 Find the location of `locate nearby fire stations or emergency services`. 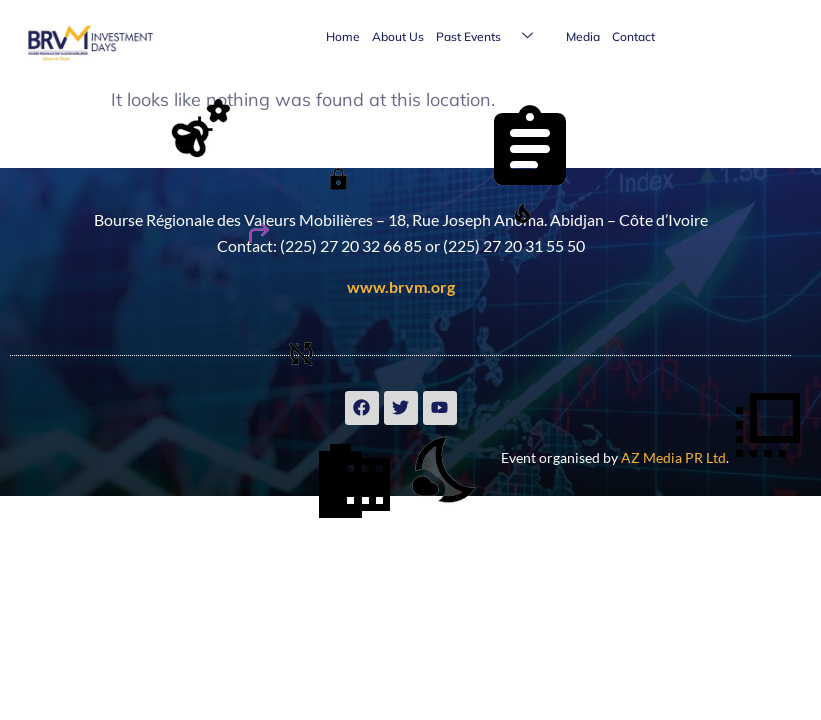

locate nearby fire stations or emergency services is located at coordinates (522, 213).